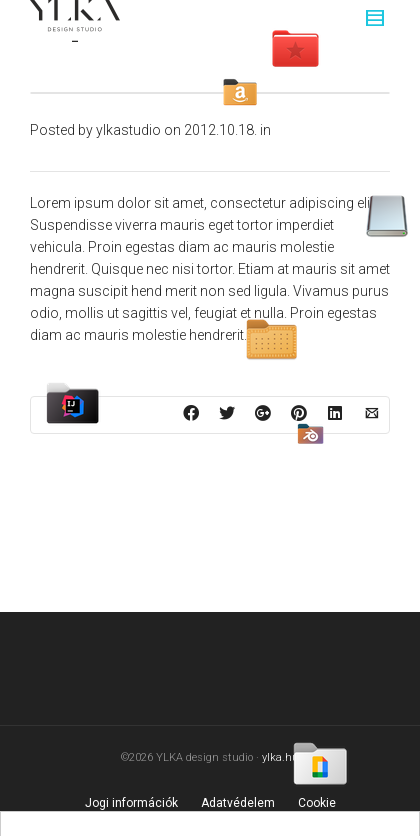  What do you see at coordinates (240, 93) in the screenshot?
I see `folder containing amazon-related files or downloads` at bounding box center [240, 93].